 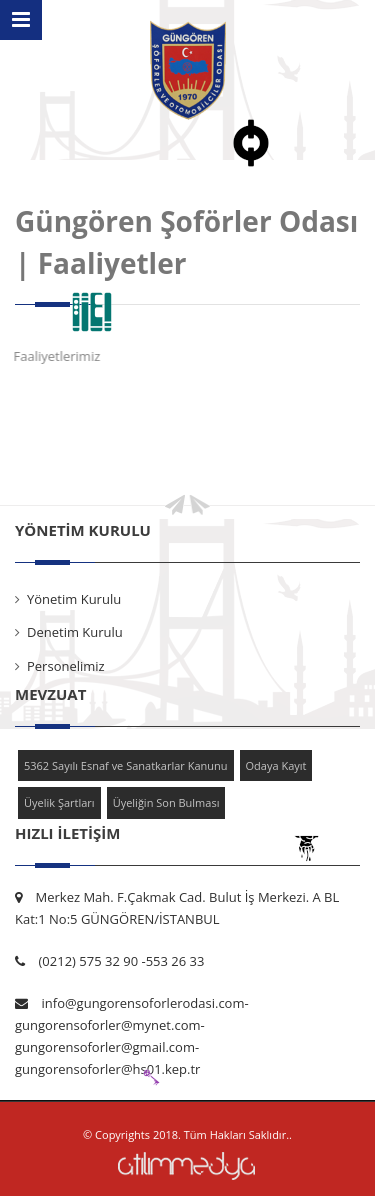 What do you see at coordinates (151, 1077) in the screenshot?
I see `access master or admin permissions` at bounding box center [151, 1077].